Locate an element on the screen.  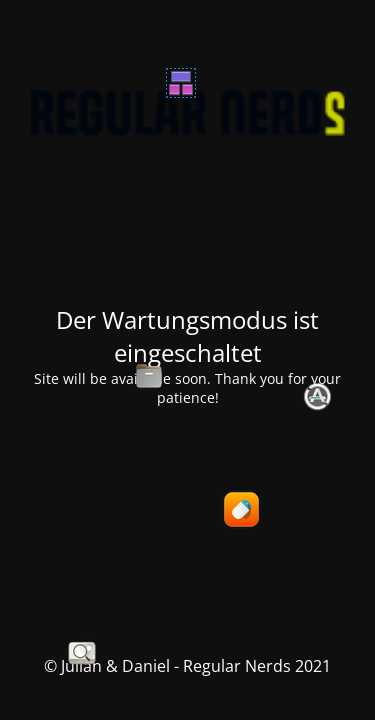
select all items in the current view is located at coordinates (181, 83).